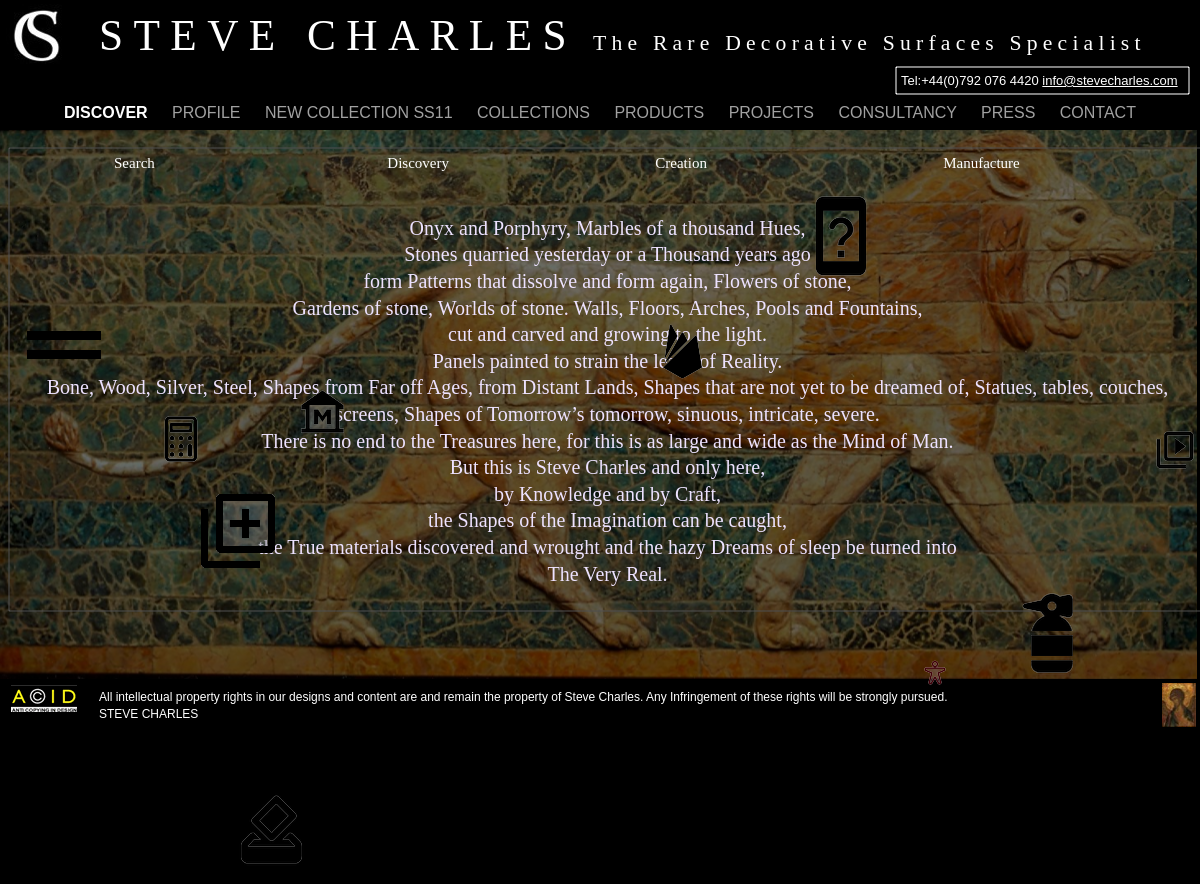  What do you see at coordinates (1052, 631) in the screenshot?
I see `locate fire safety equipment` at bounding box center [1052, 631].